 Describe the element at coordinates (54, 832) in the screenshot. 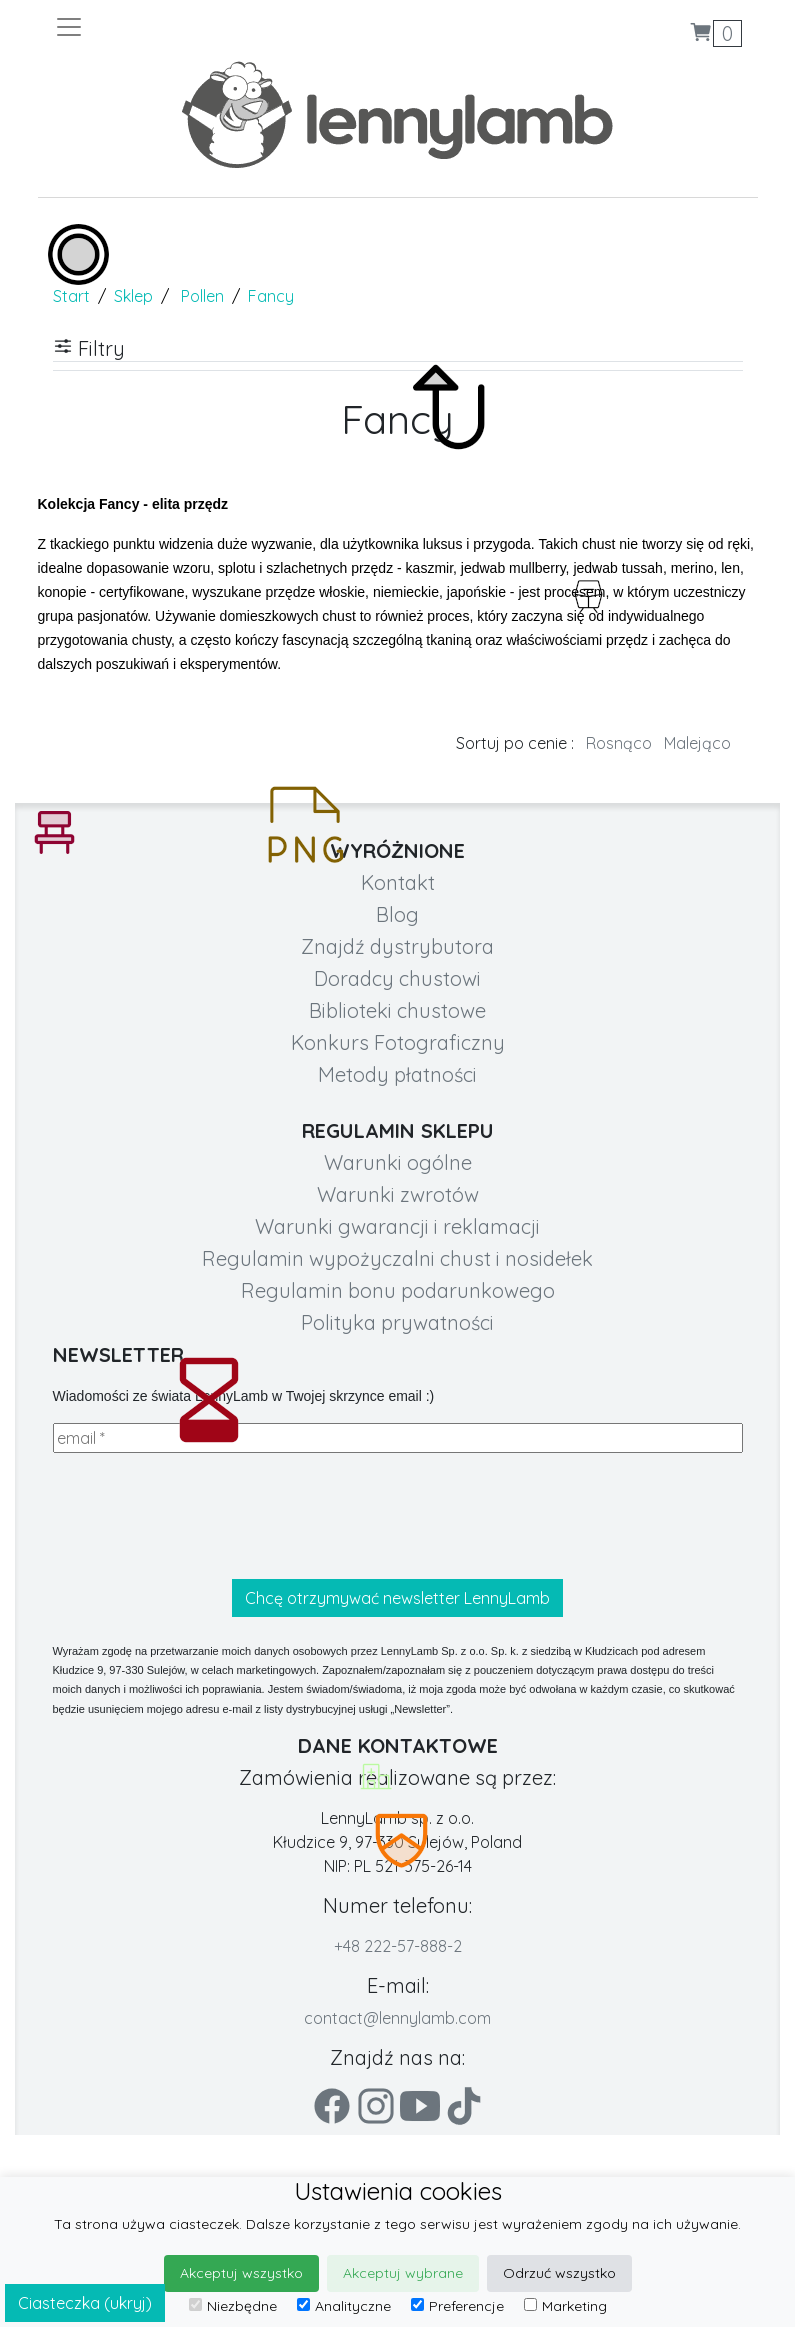

I see `browse furniture or seating options` at that location.